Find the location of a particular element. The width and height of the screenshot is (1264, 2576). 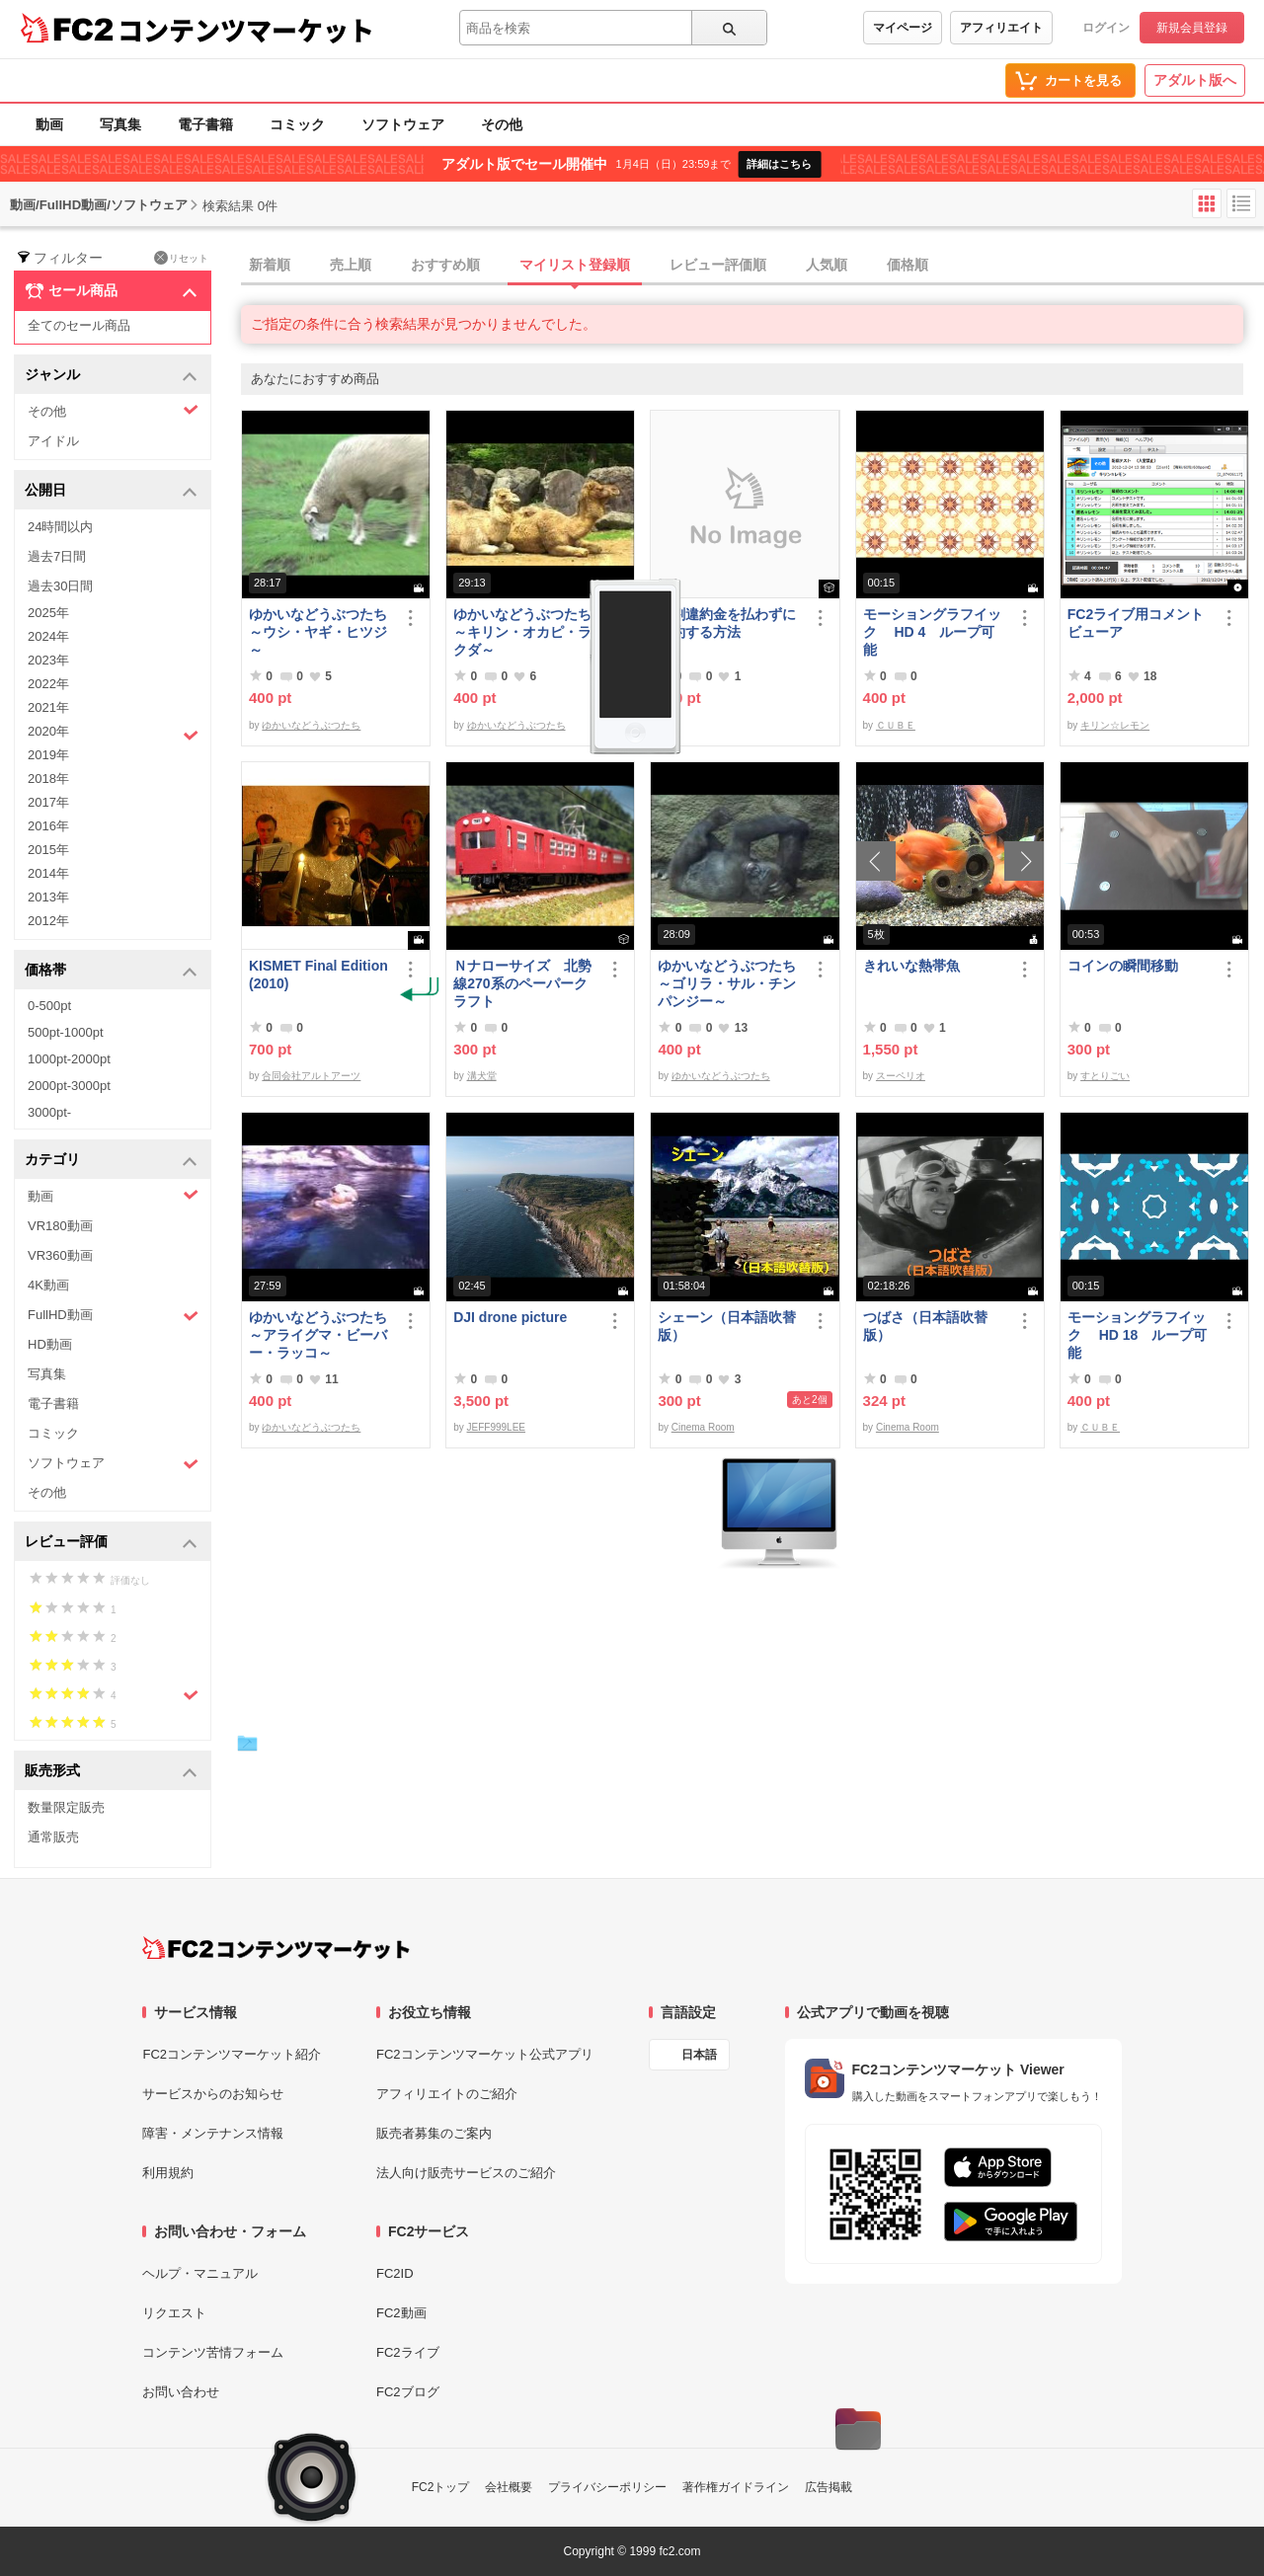

represents this mac in system preferences or network settings is located at coordinates (779, 1499).